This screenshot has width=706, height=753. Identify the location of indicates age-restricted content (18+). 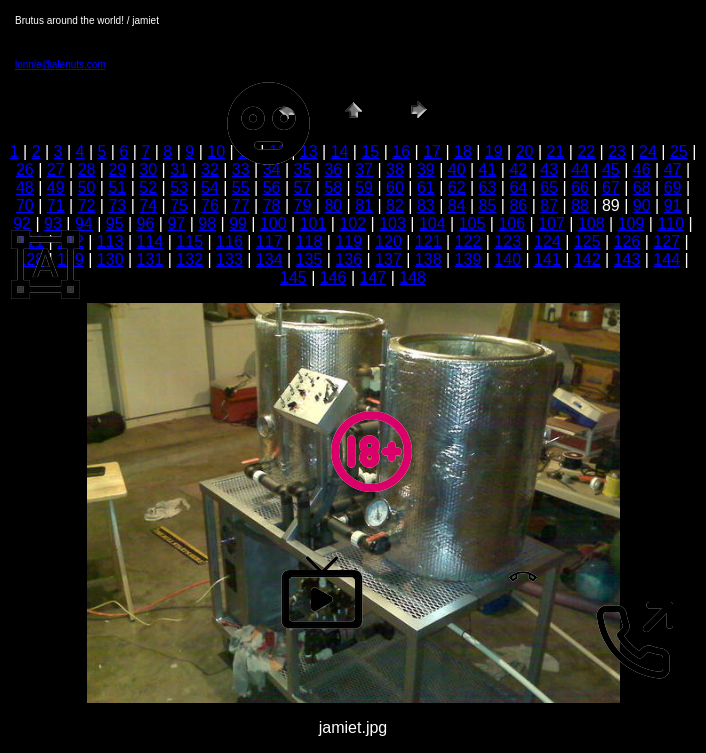
(371, 451).